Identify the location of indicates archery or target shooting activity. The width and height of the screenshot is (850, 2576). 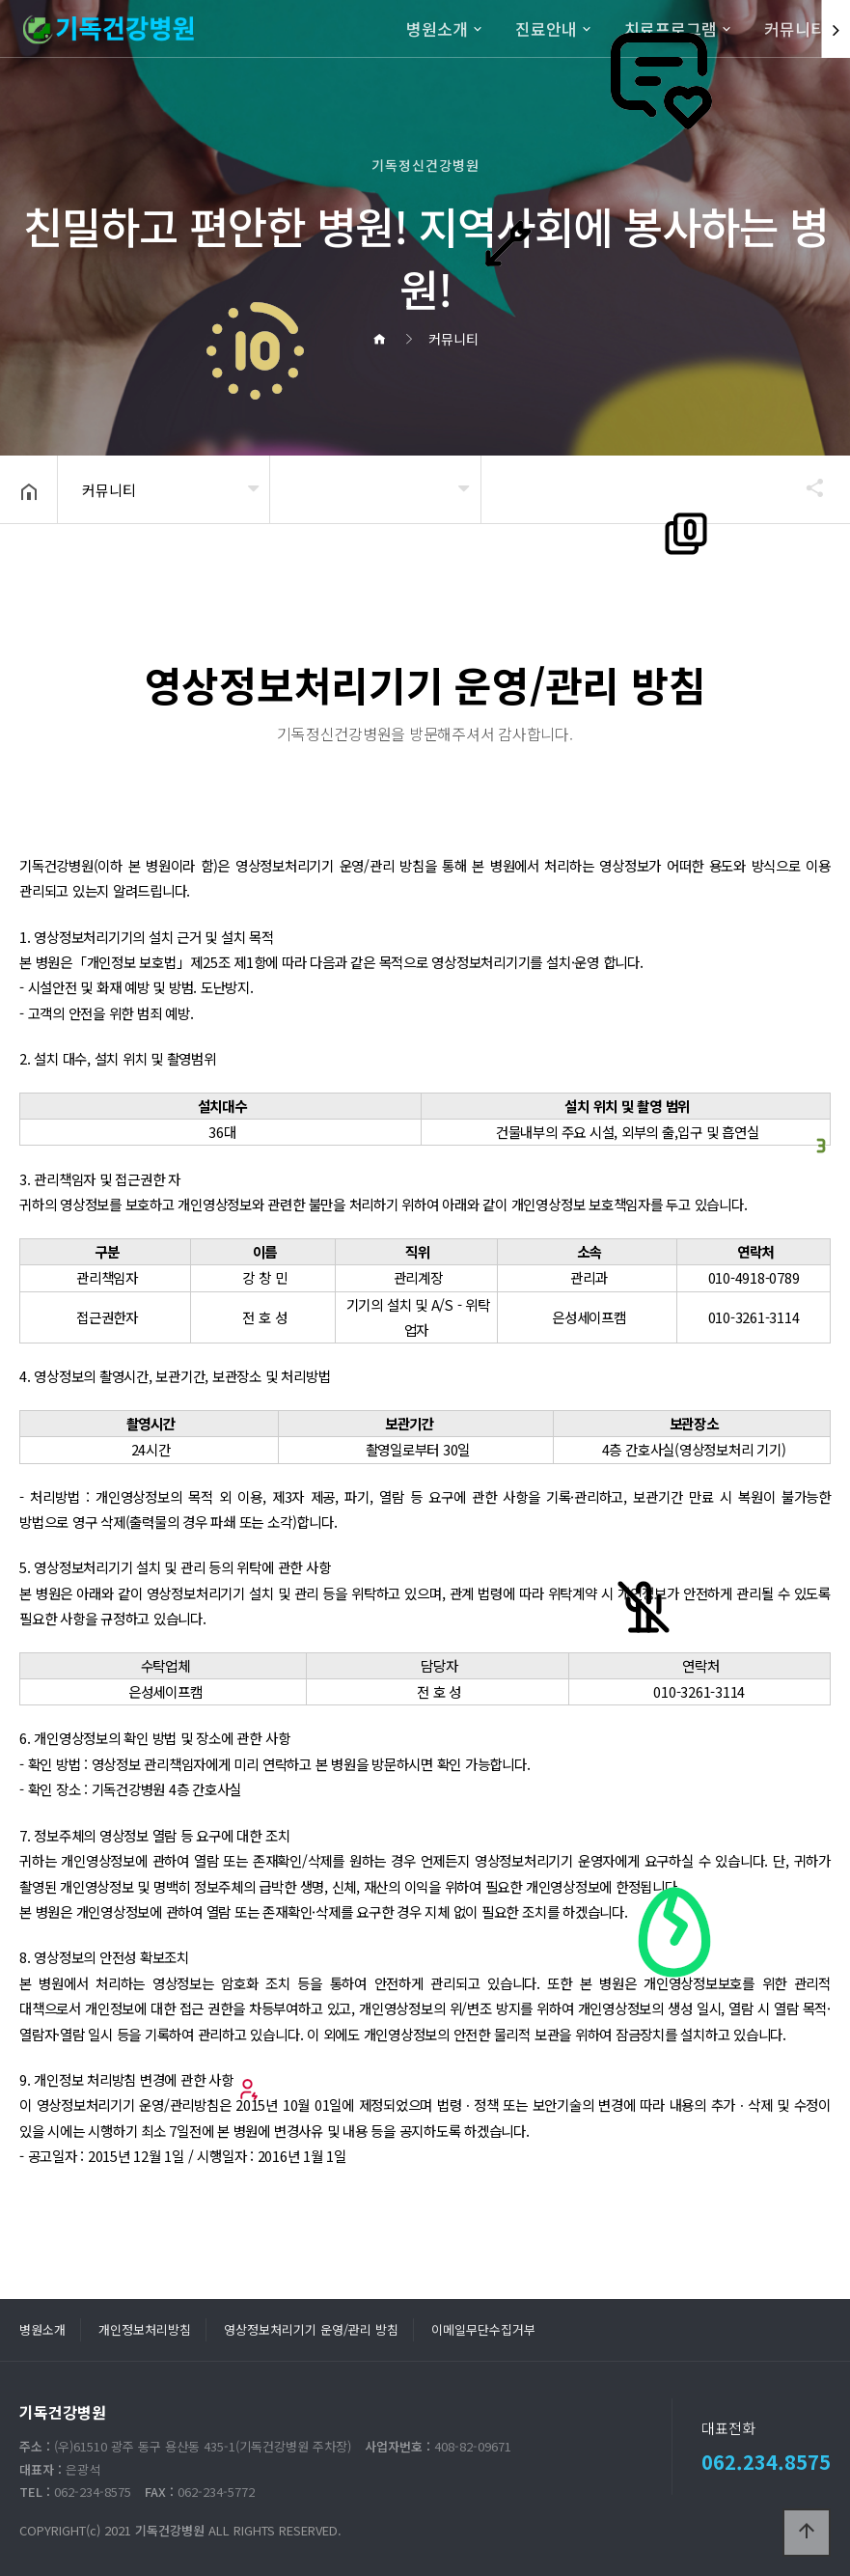
(507, 244).